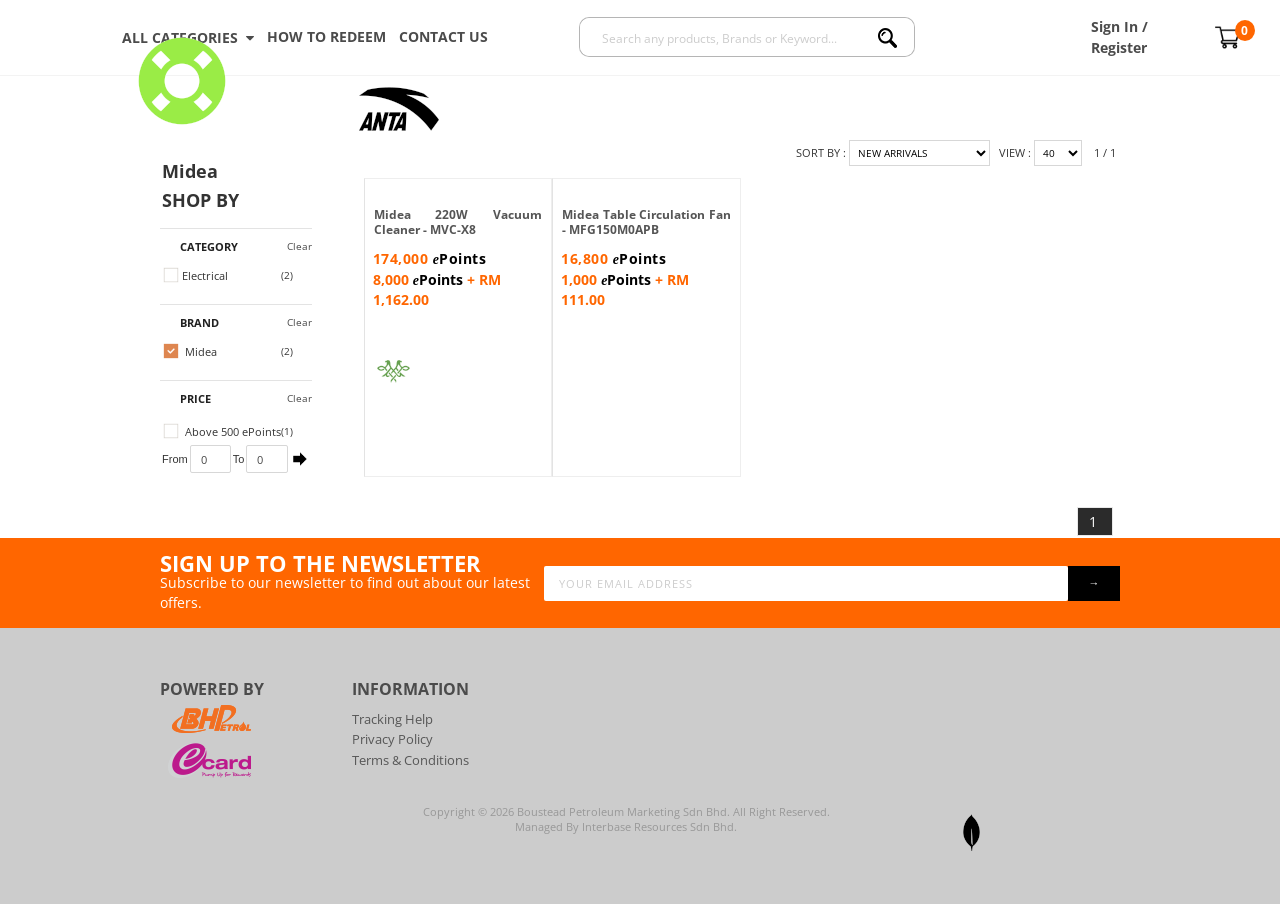 This screenshot has height=904, width=1280. Describe the element at coordinates (399, 109) in the screenshot. I see `visit the Anta sports brand website` at that location.